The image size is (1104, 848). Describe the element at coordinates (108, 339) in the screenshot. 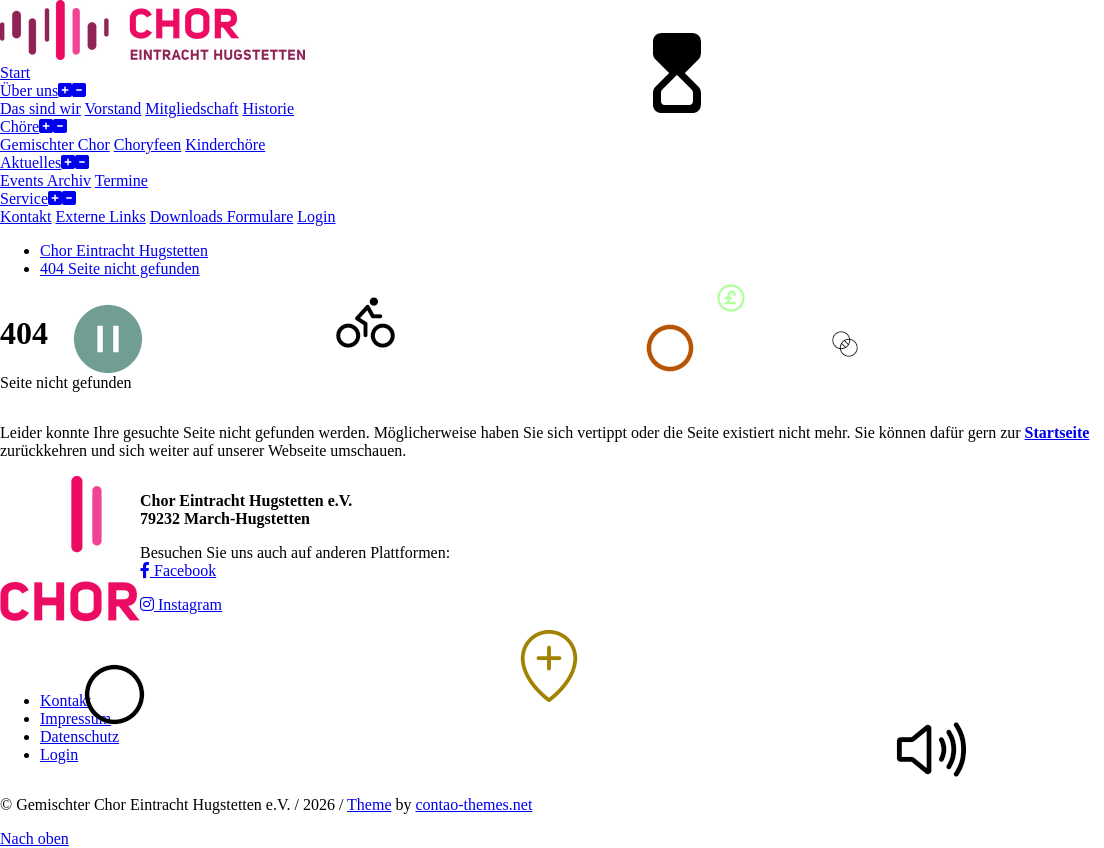

I see `pause media playback` at that location.